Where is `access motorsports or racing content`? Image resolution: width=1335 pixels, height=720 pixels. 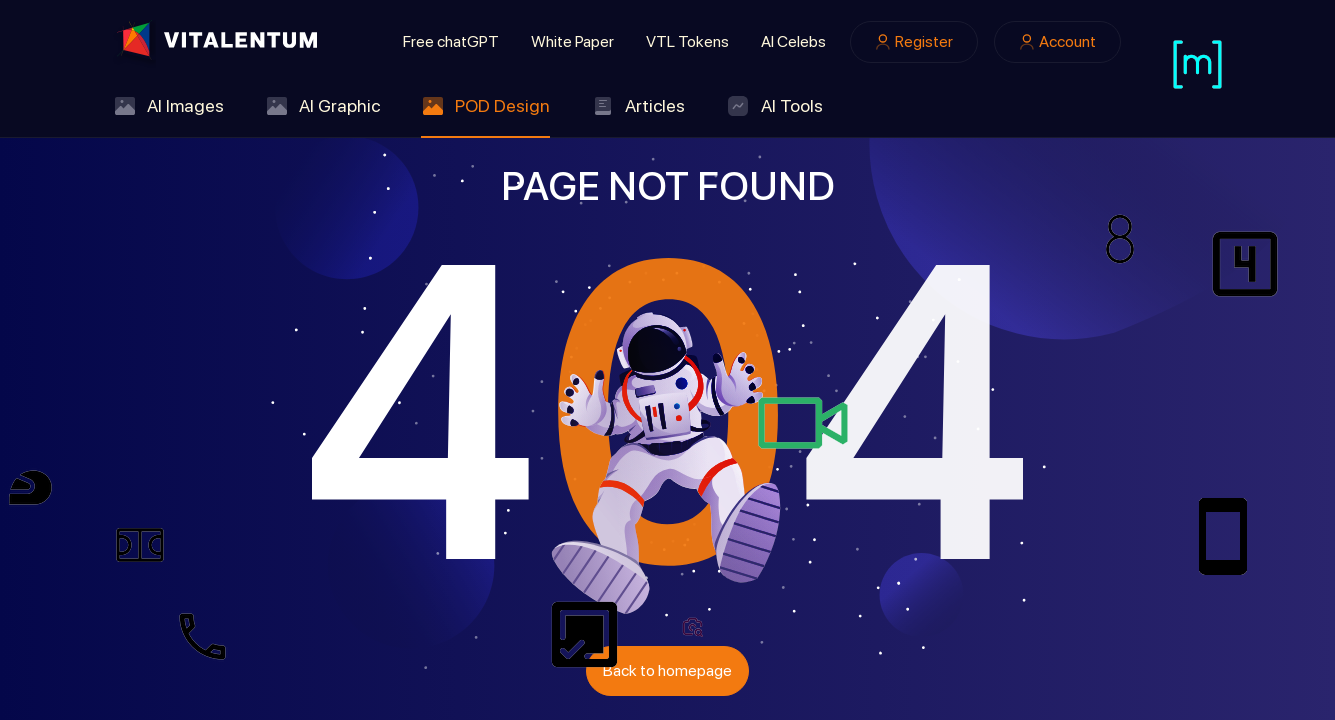 access motorsports or racing content is located at coordinates (30, 487).